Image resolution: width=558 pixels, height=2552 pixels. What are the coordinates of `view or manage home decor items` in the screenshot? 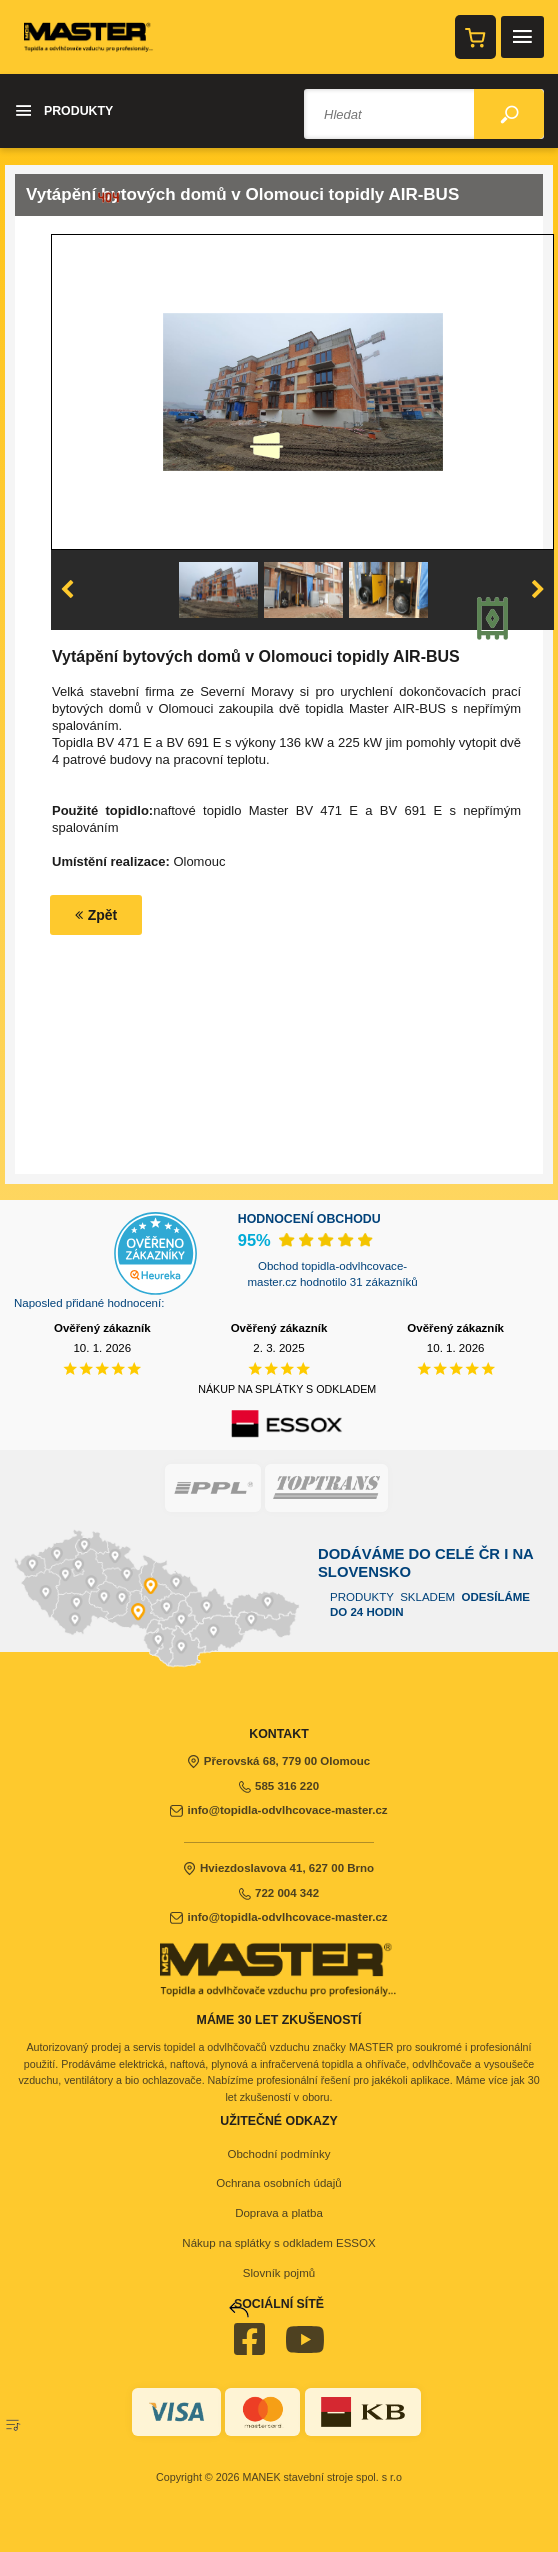 It's located at (492, 618).